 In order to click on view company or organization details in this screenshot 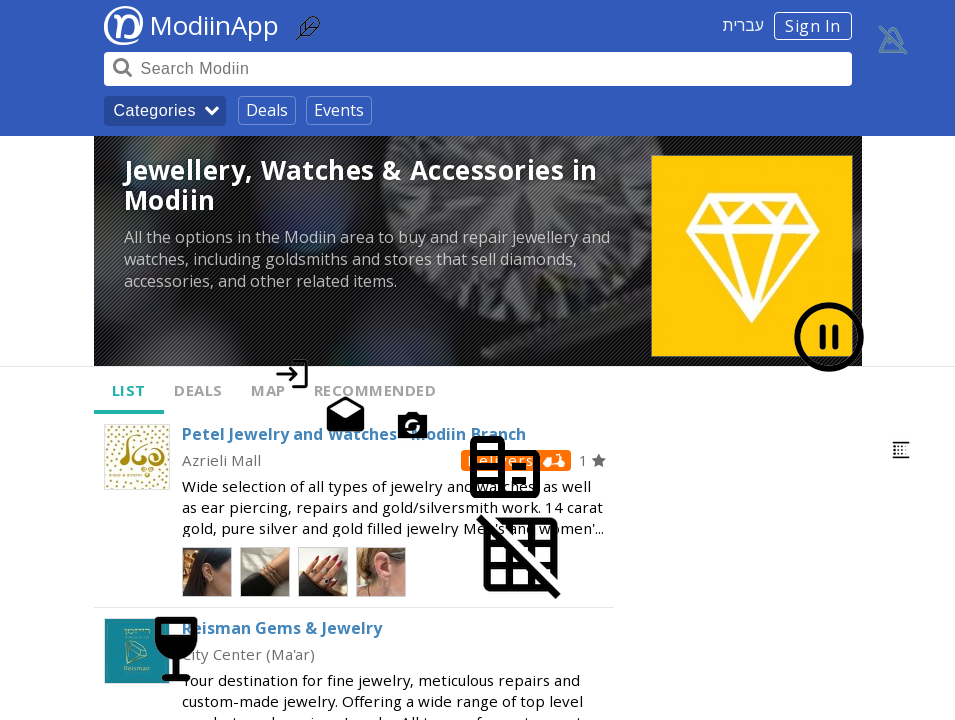, I will do `click(505, 467)`.